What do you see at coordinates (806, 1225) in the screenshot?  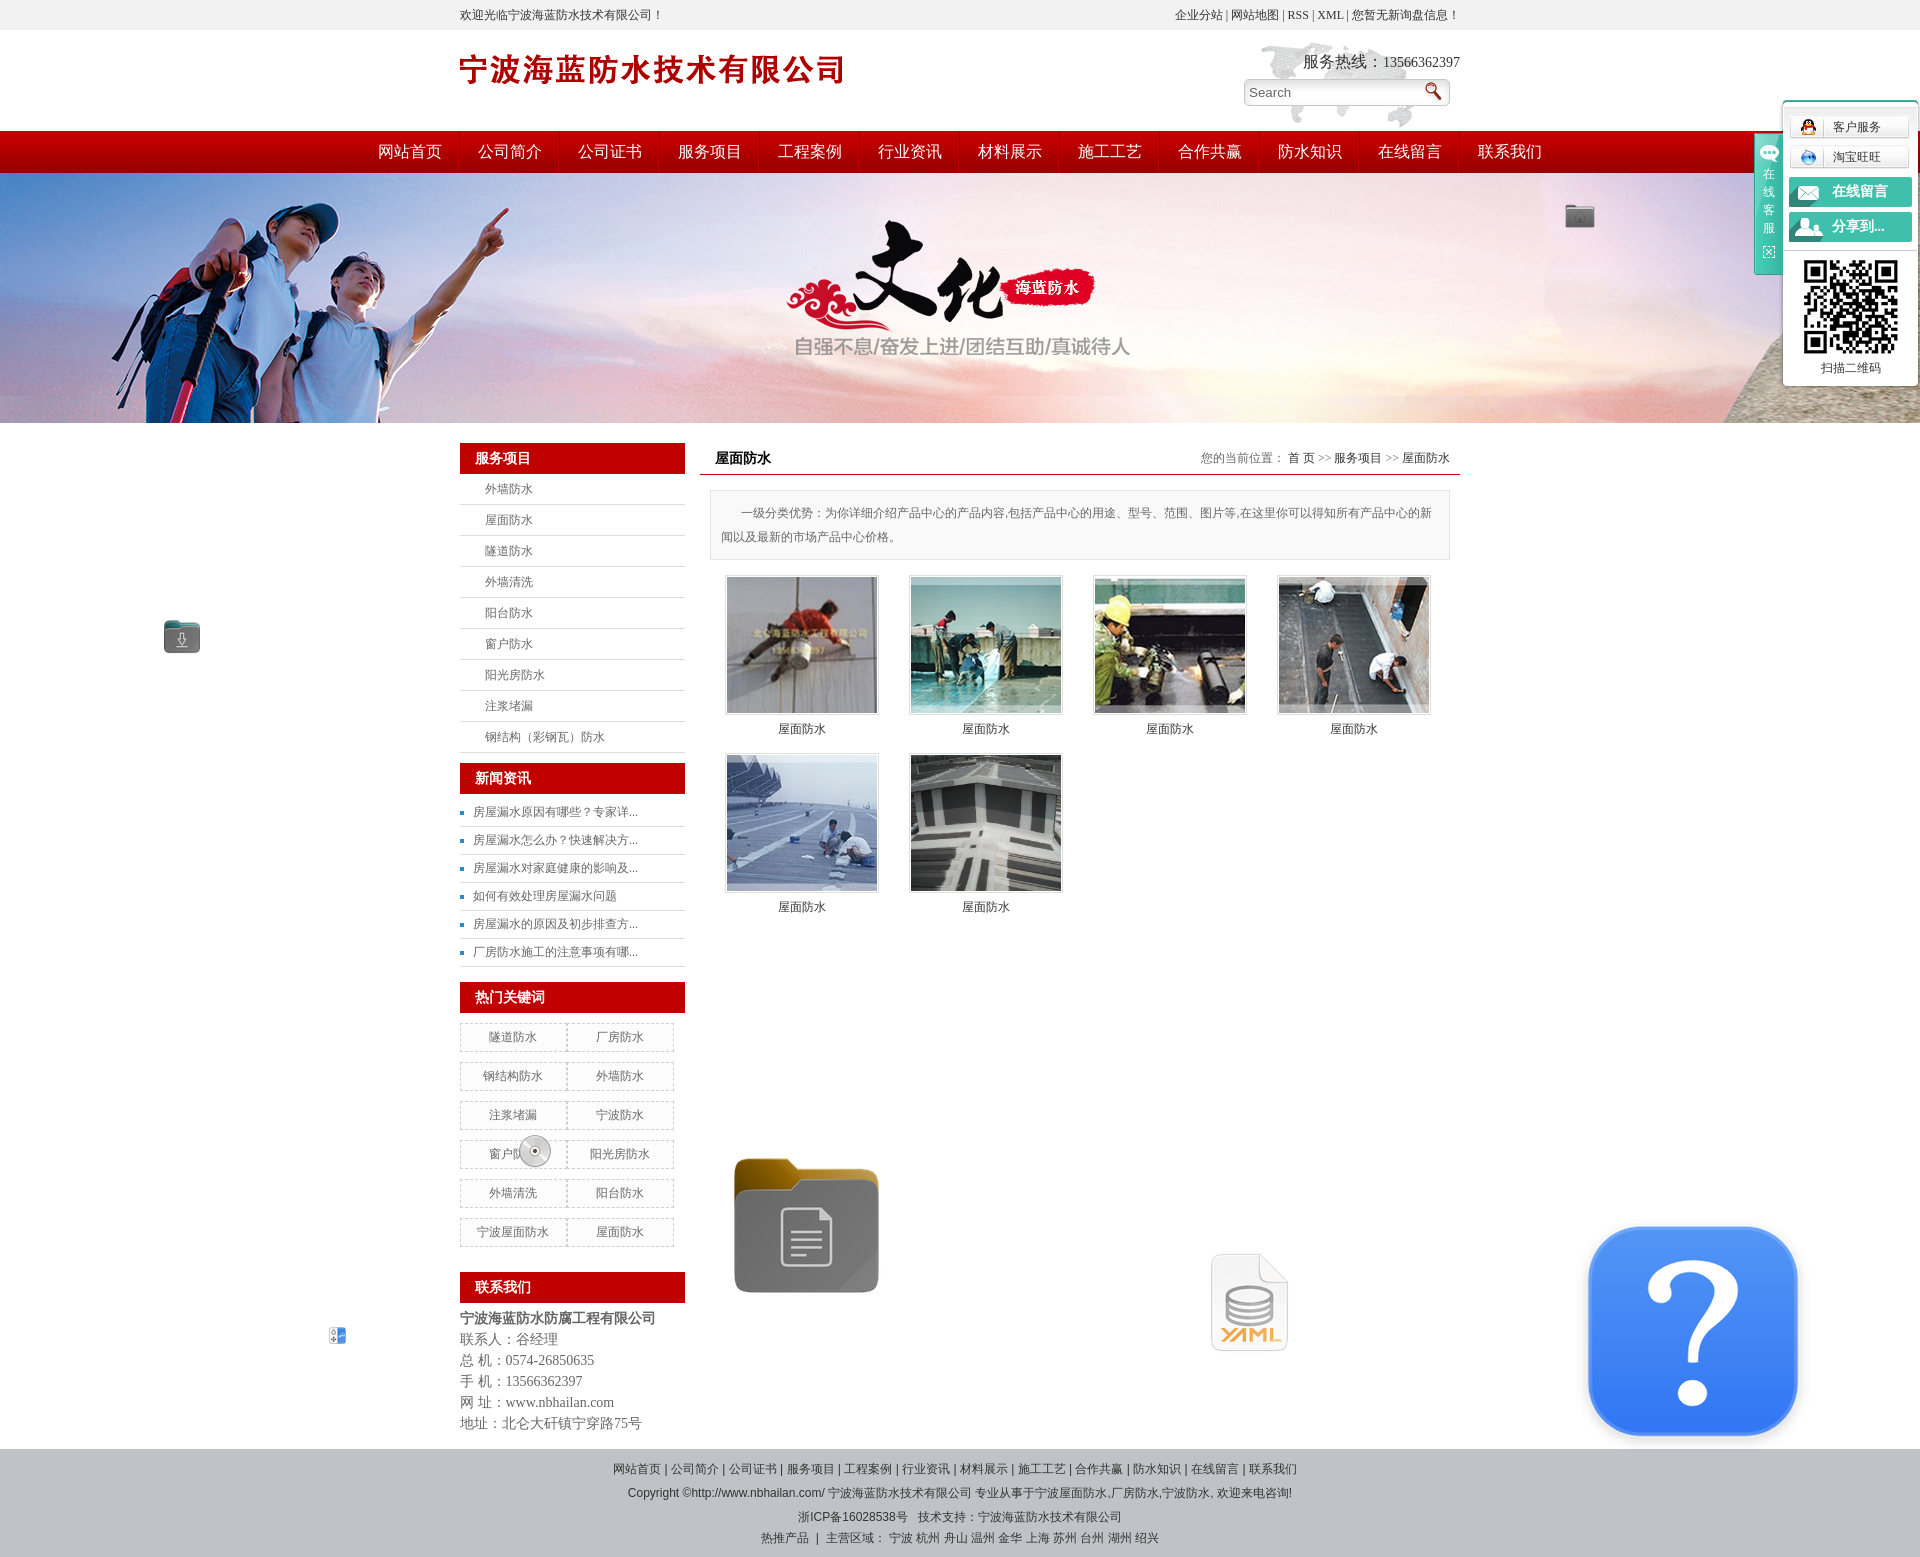 I see `open your documents folder` at bounding box center [806, 1225].